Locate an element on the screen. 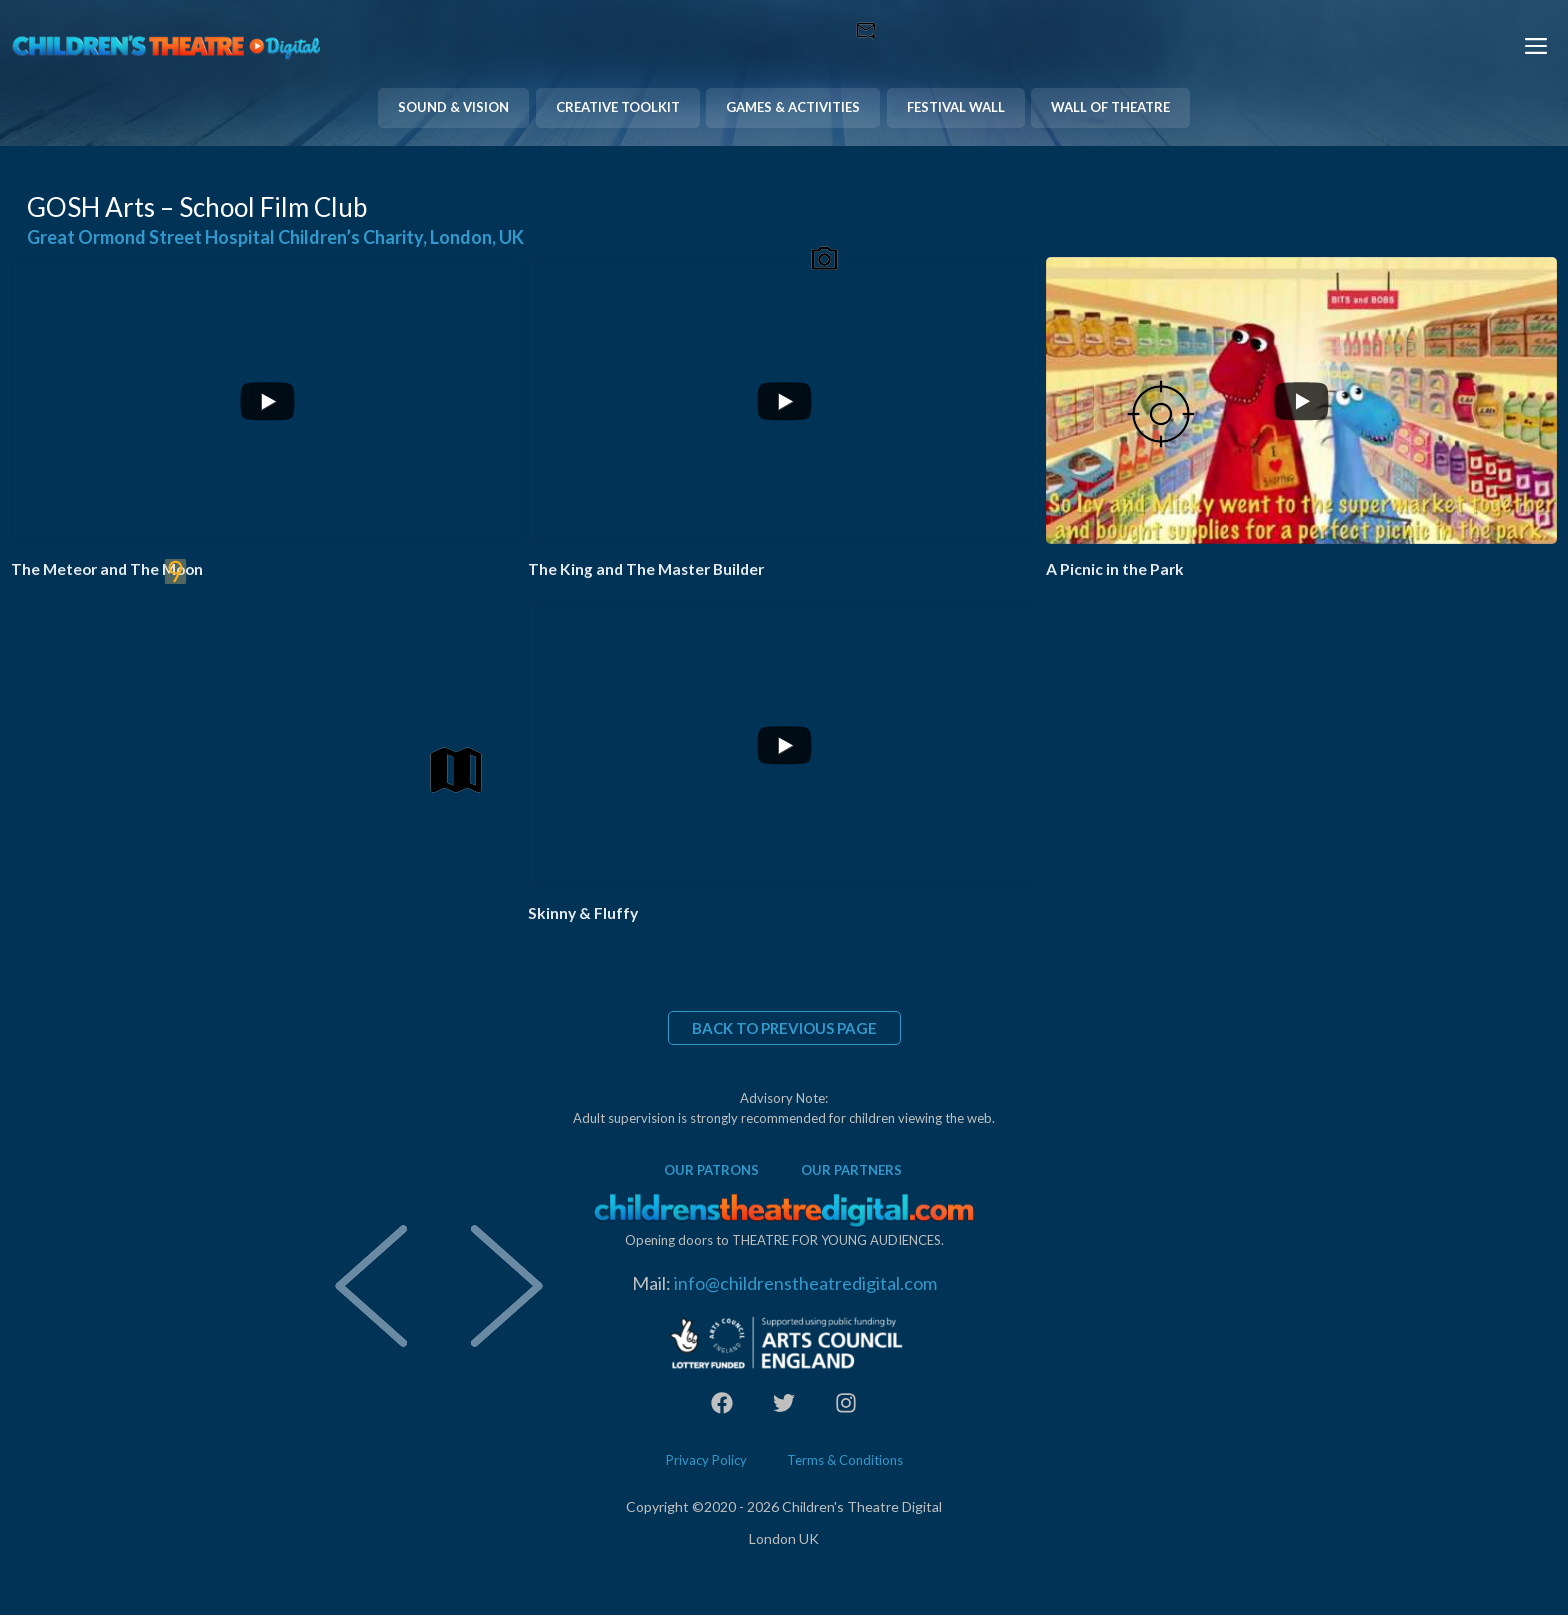  take a photo is located at coordinates (824, 259).